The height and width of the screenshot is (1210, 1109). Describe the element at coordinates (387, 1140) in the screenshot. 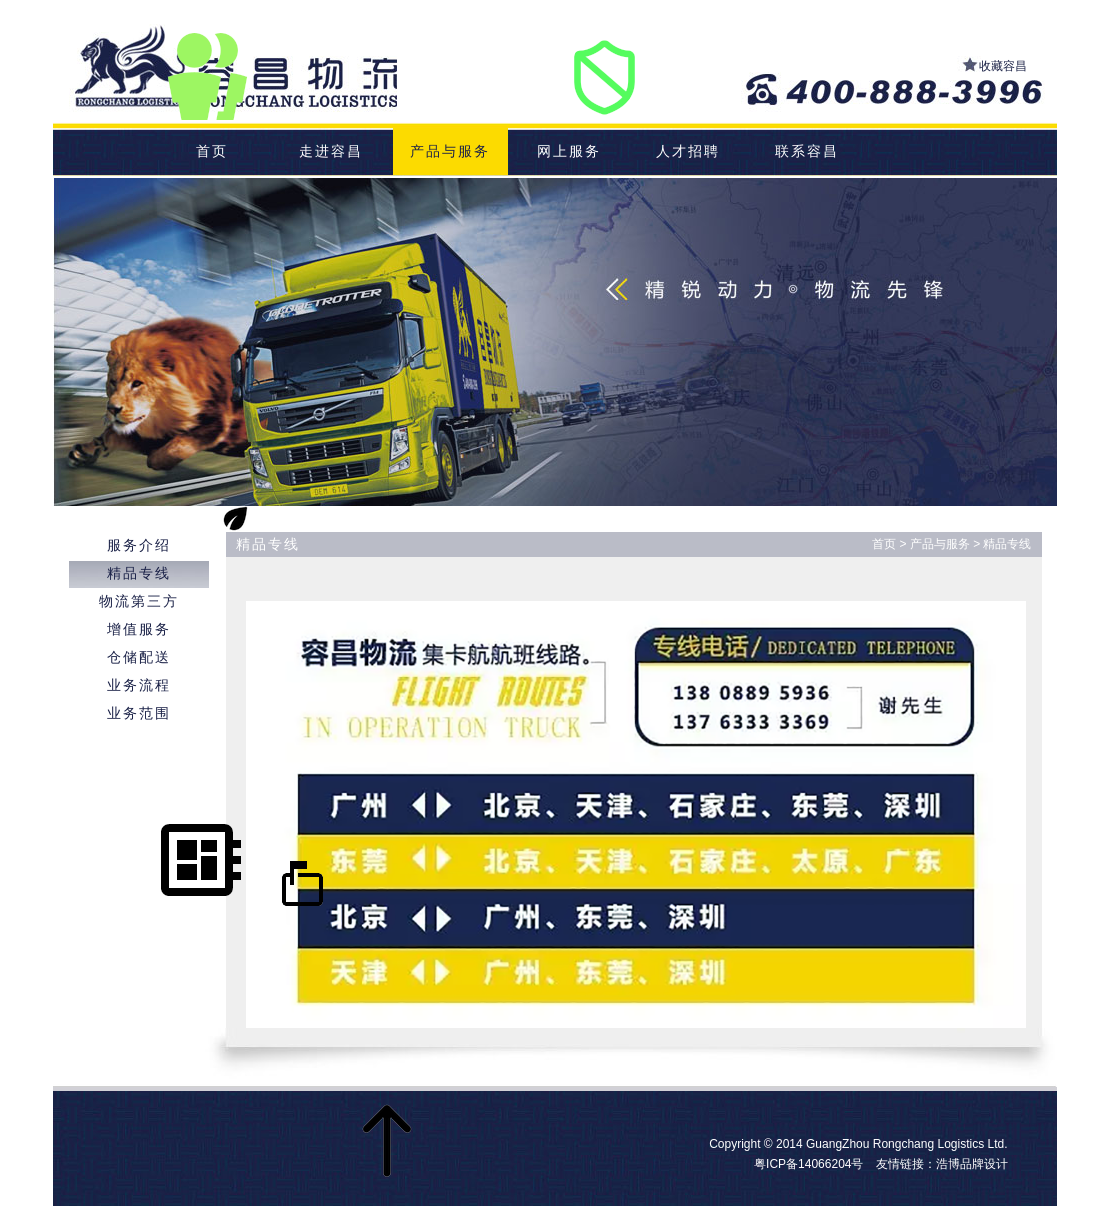

I see `indicates north direction on a map or compass` at that location.